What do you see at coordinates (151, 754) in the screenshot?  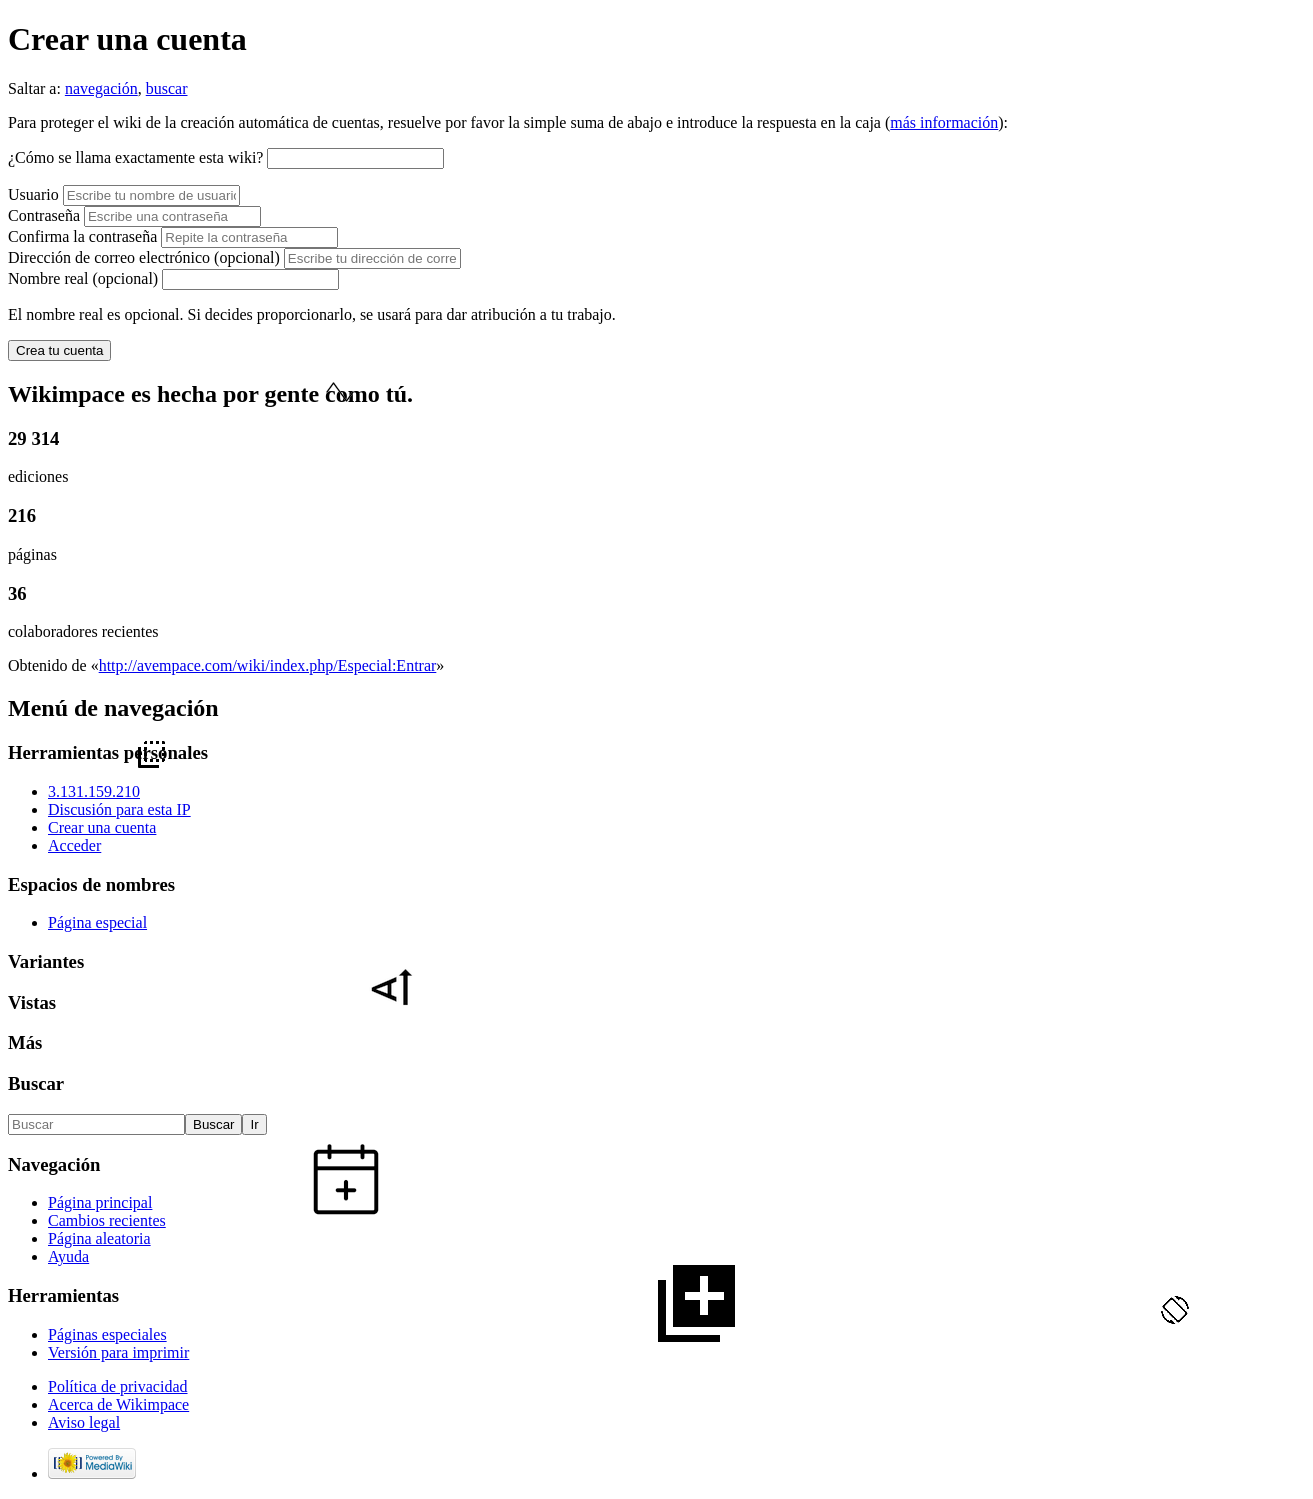 I see `send element to back layer` at bounding box center [151, 754].